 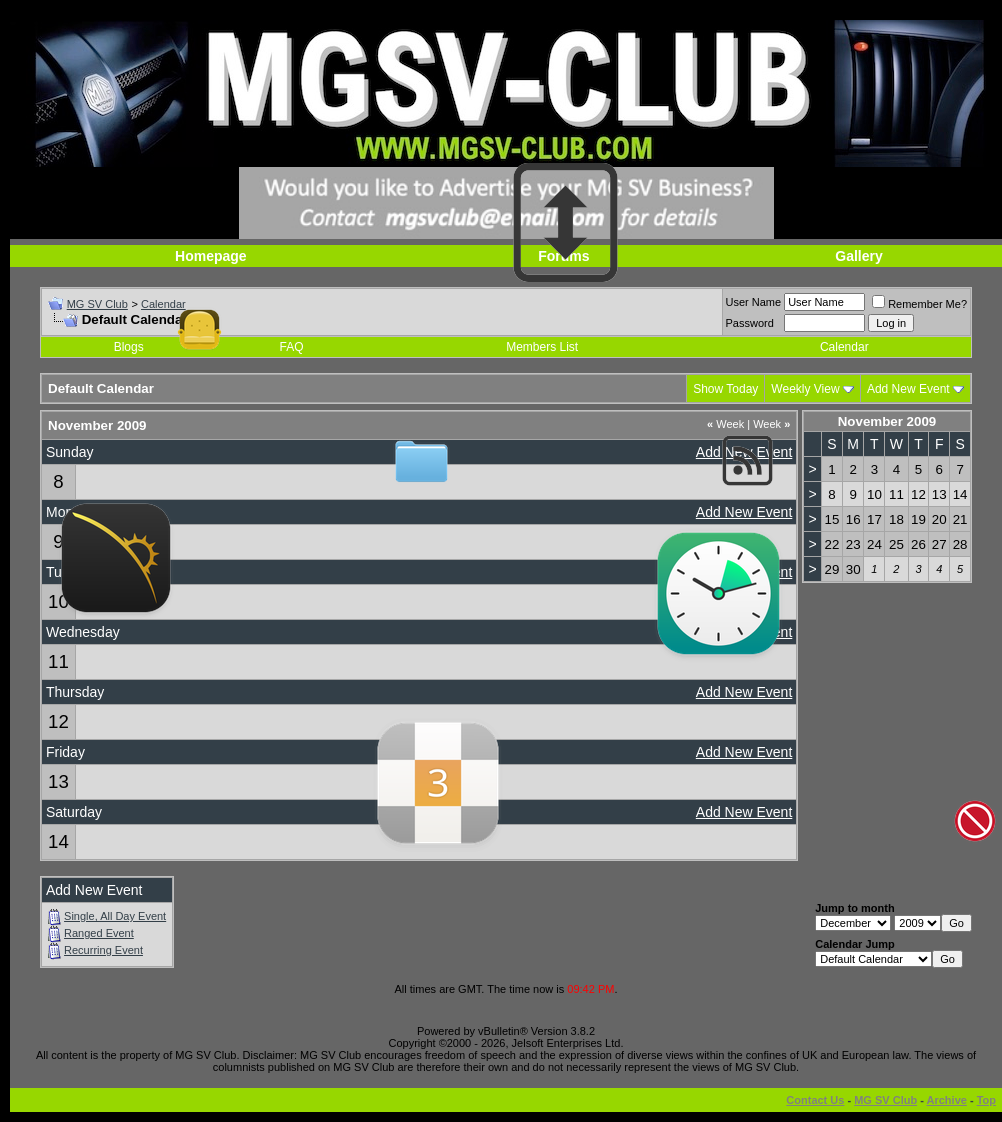 I want to click on open ksudoku puzzle game, so click(x=438, y=783).